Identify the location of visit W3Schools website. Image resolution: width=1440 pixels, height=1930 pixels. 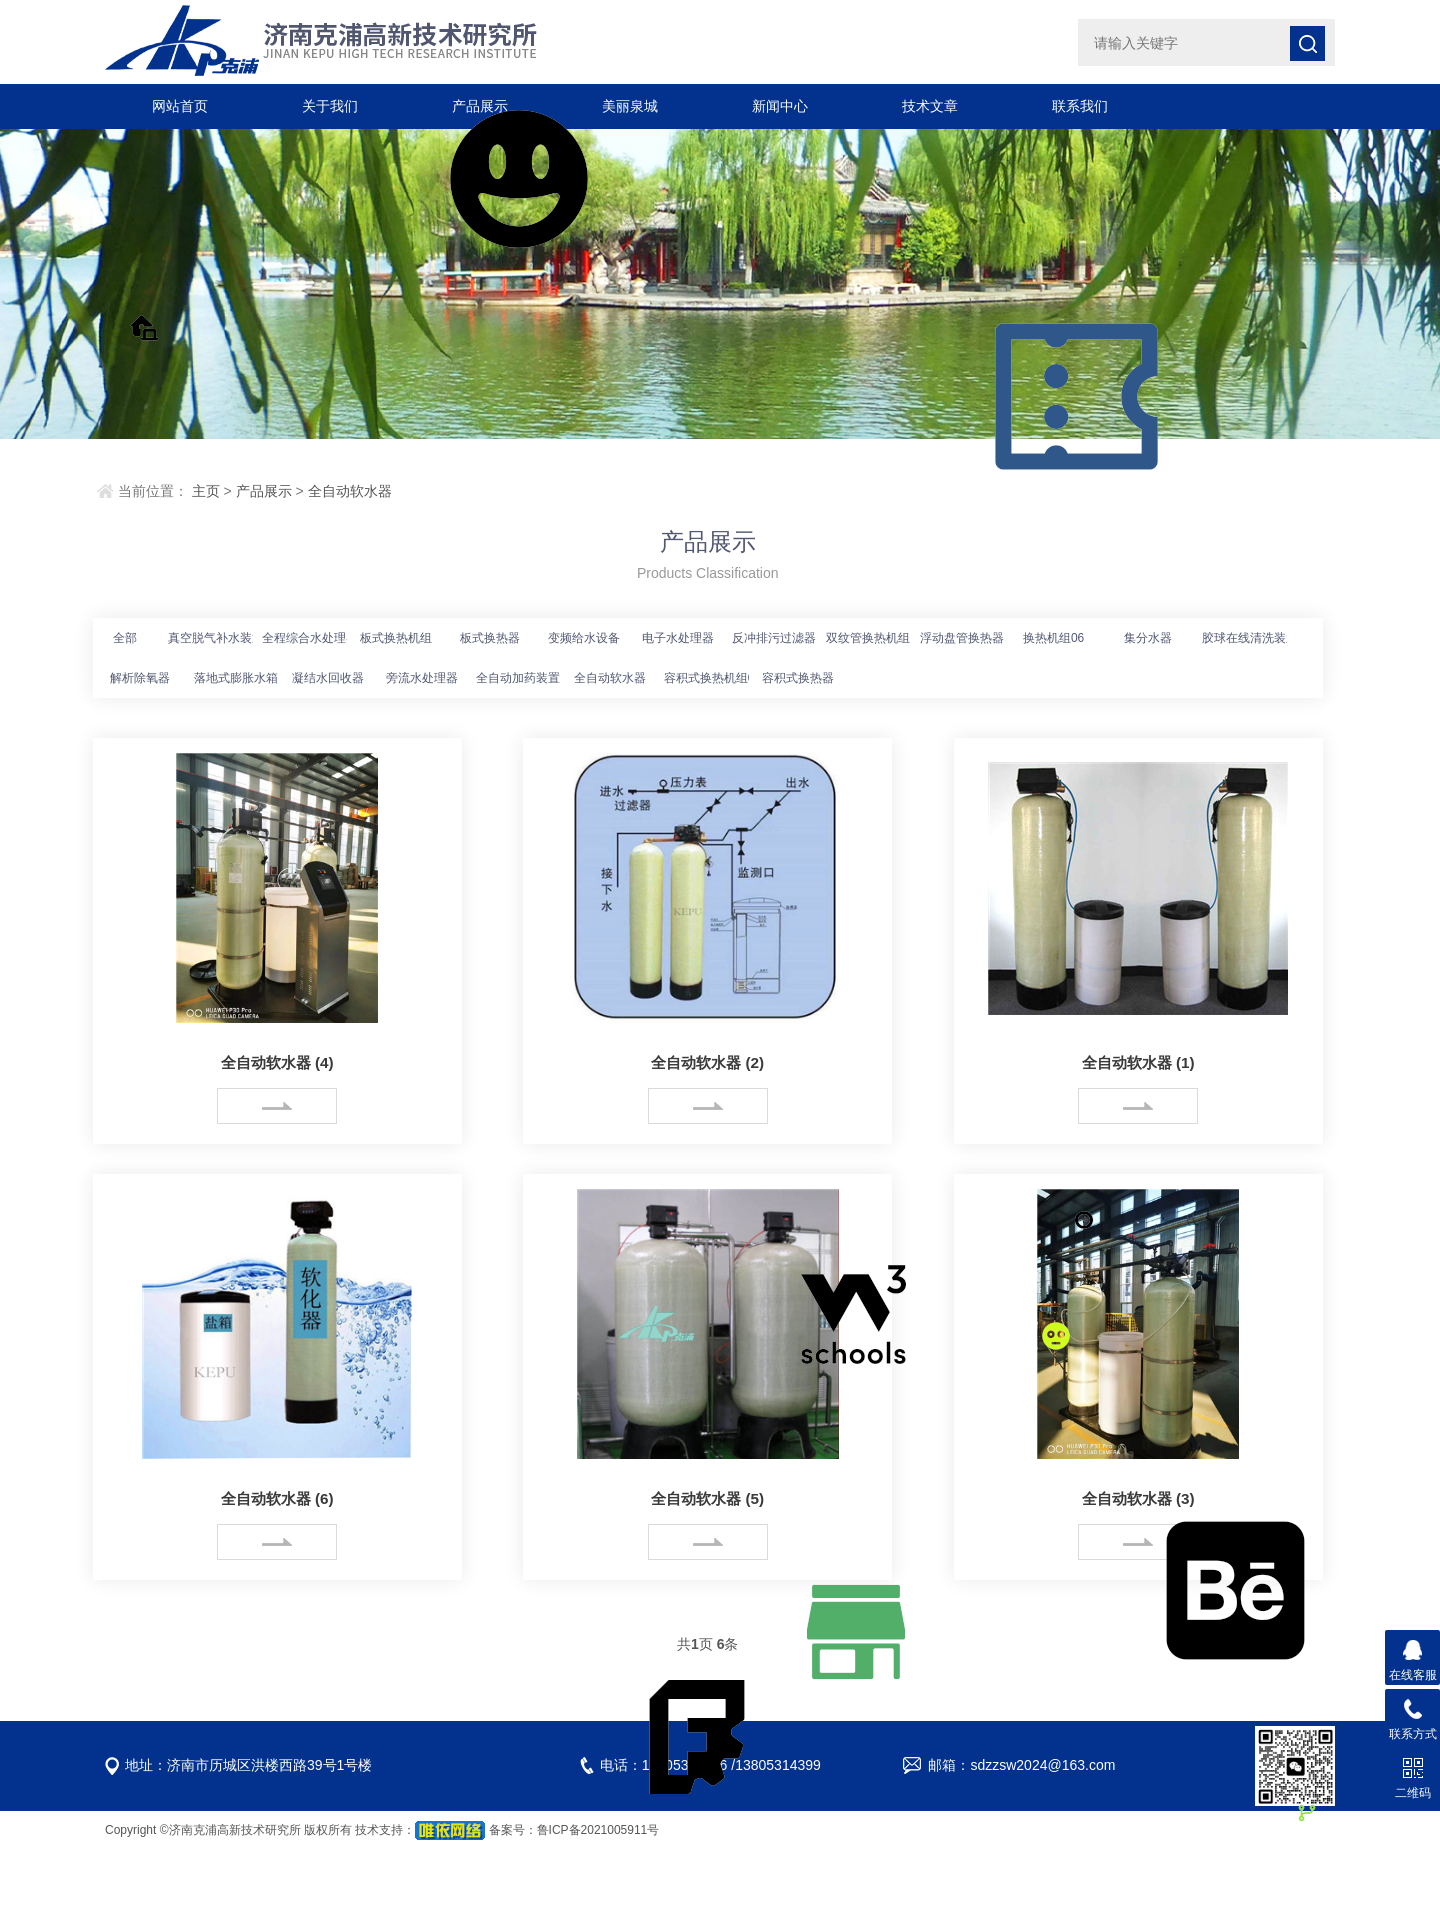
(853, 1314).